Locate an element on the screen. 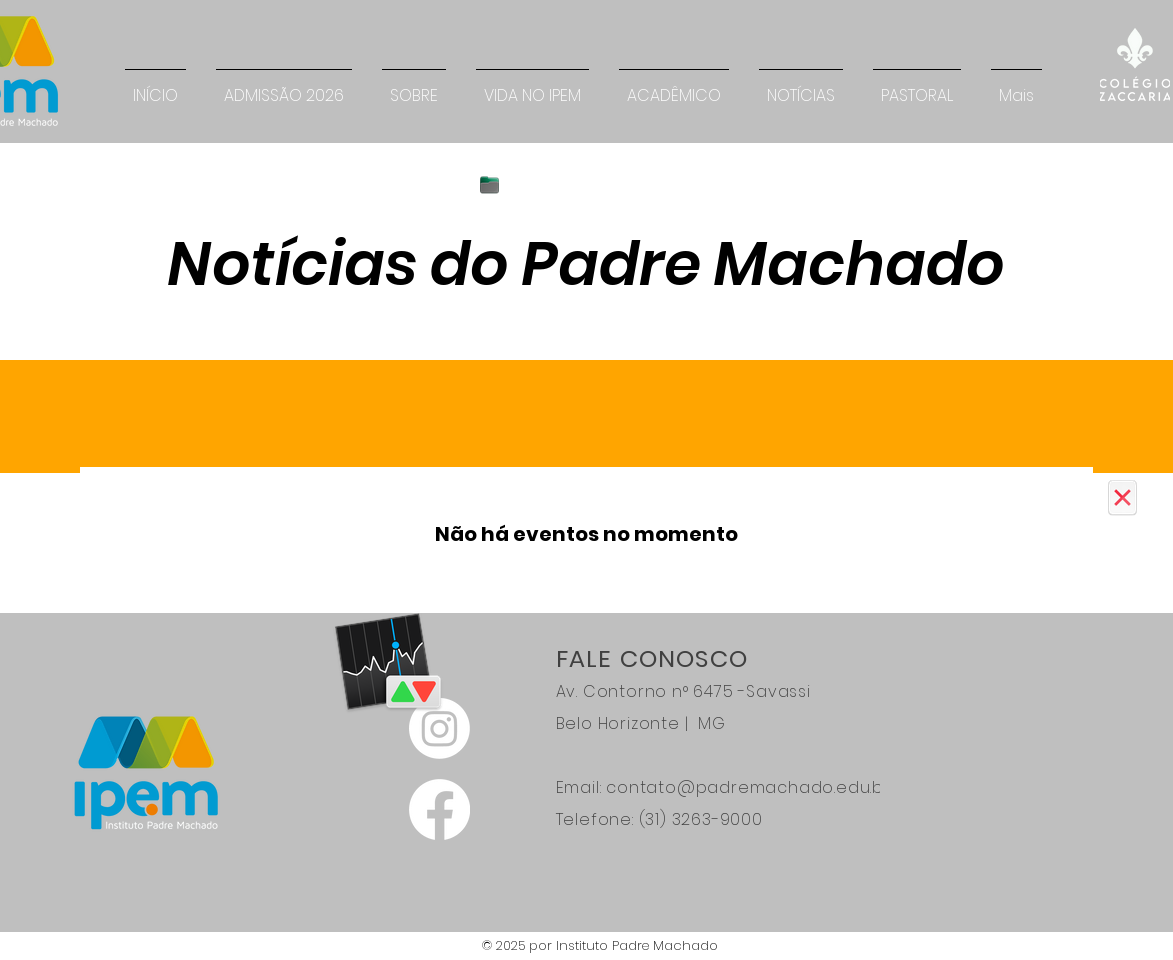 Image resolution: width=1173 pixels, height=960 pixels. drop files here to move them into this folder is located at coordinates (489, 184).